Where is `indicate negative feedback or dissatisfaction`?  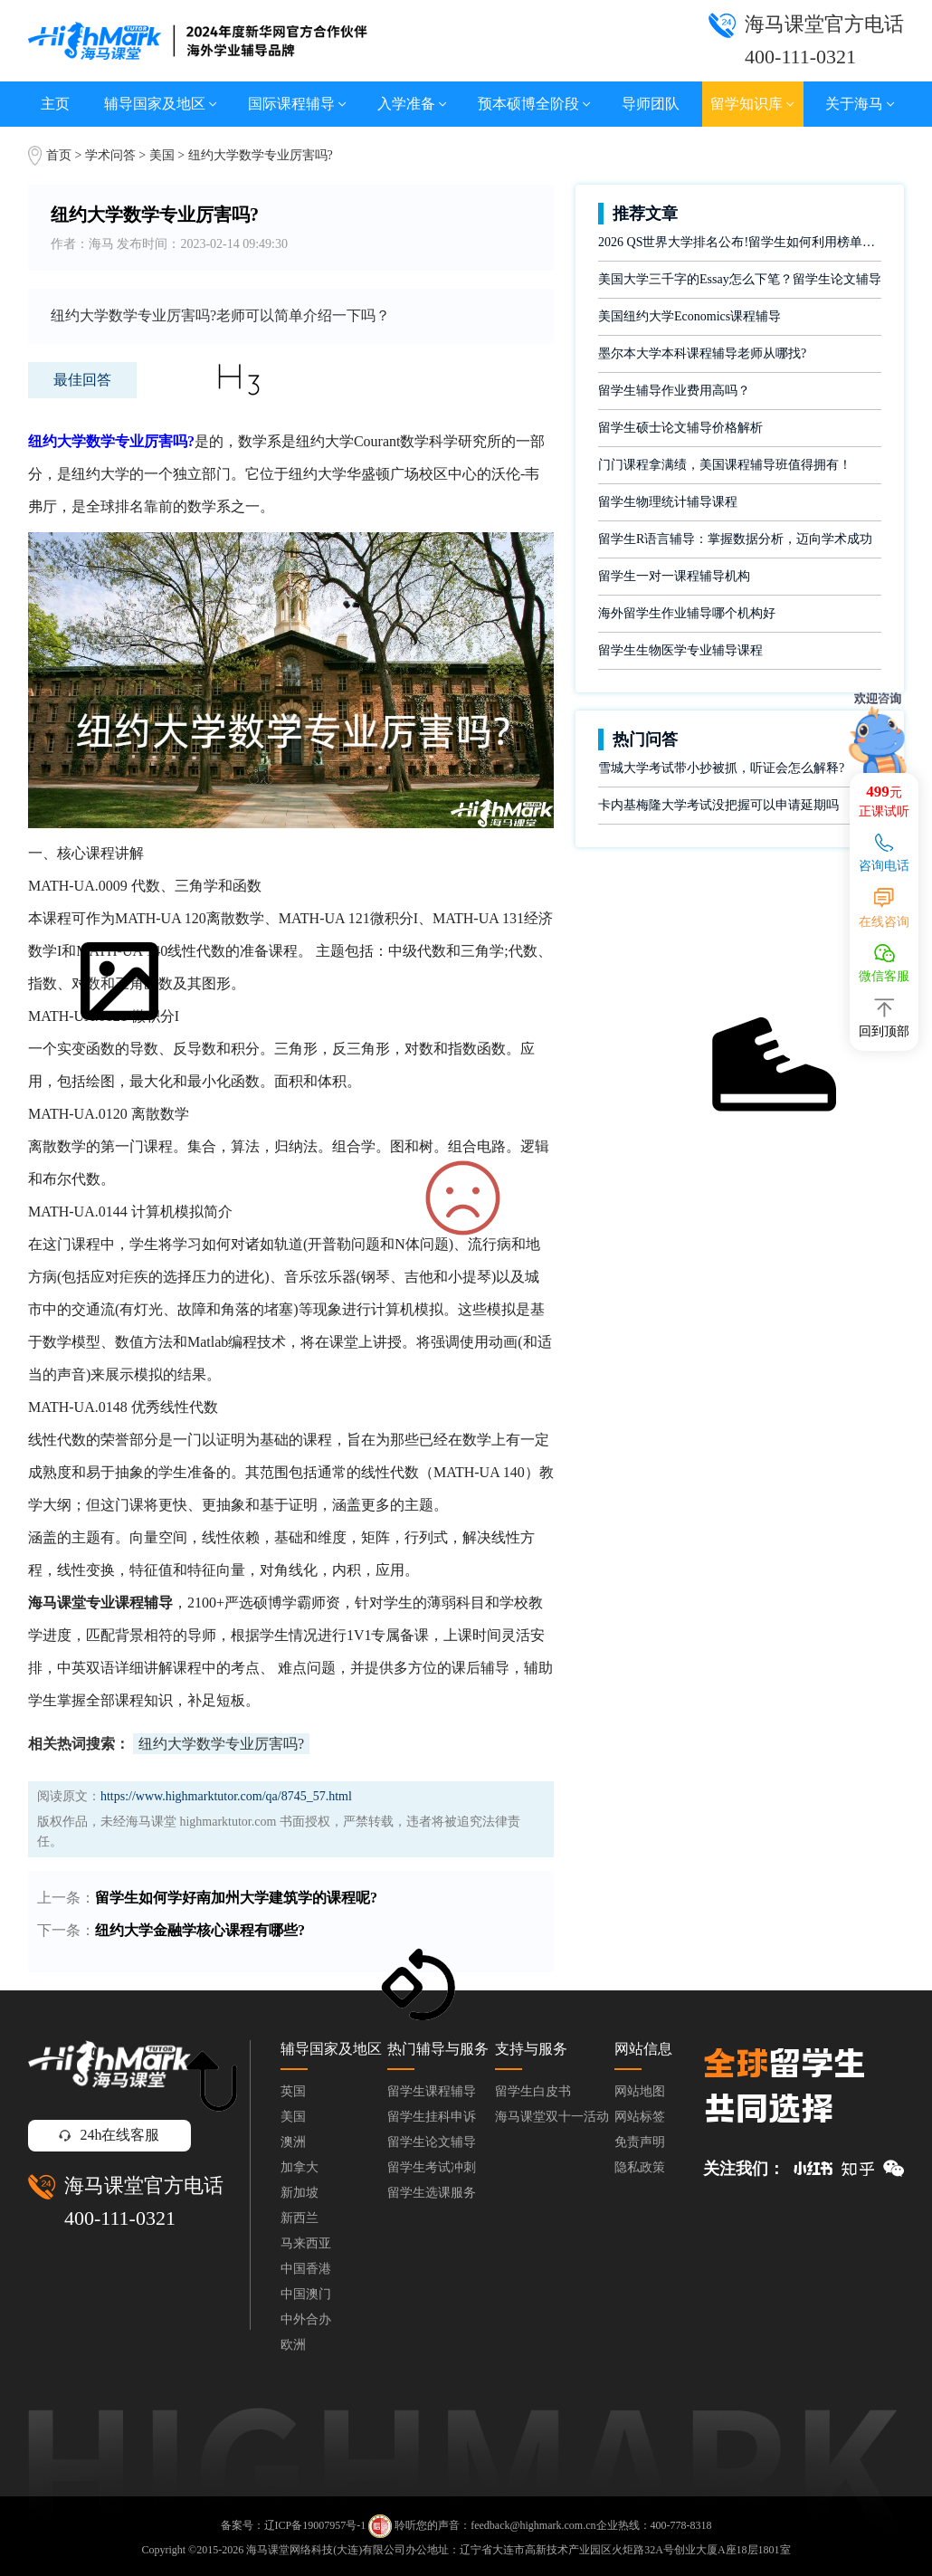 indicate negative feedback or dissatisfaction is located at coordinates (462, 1197).